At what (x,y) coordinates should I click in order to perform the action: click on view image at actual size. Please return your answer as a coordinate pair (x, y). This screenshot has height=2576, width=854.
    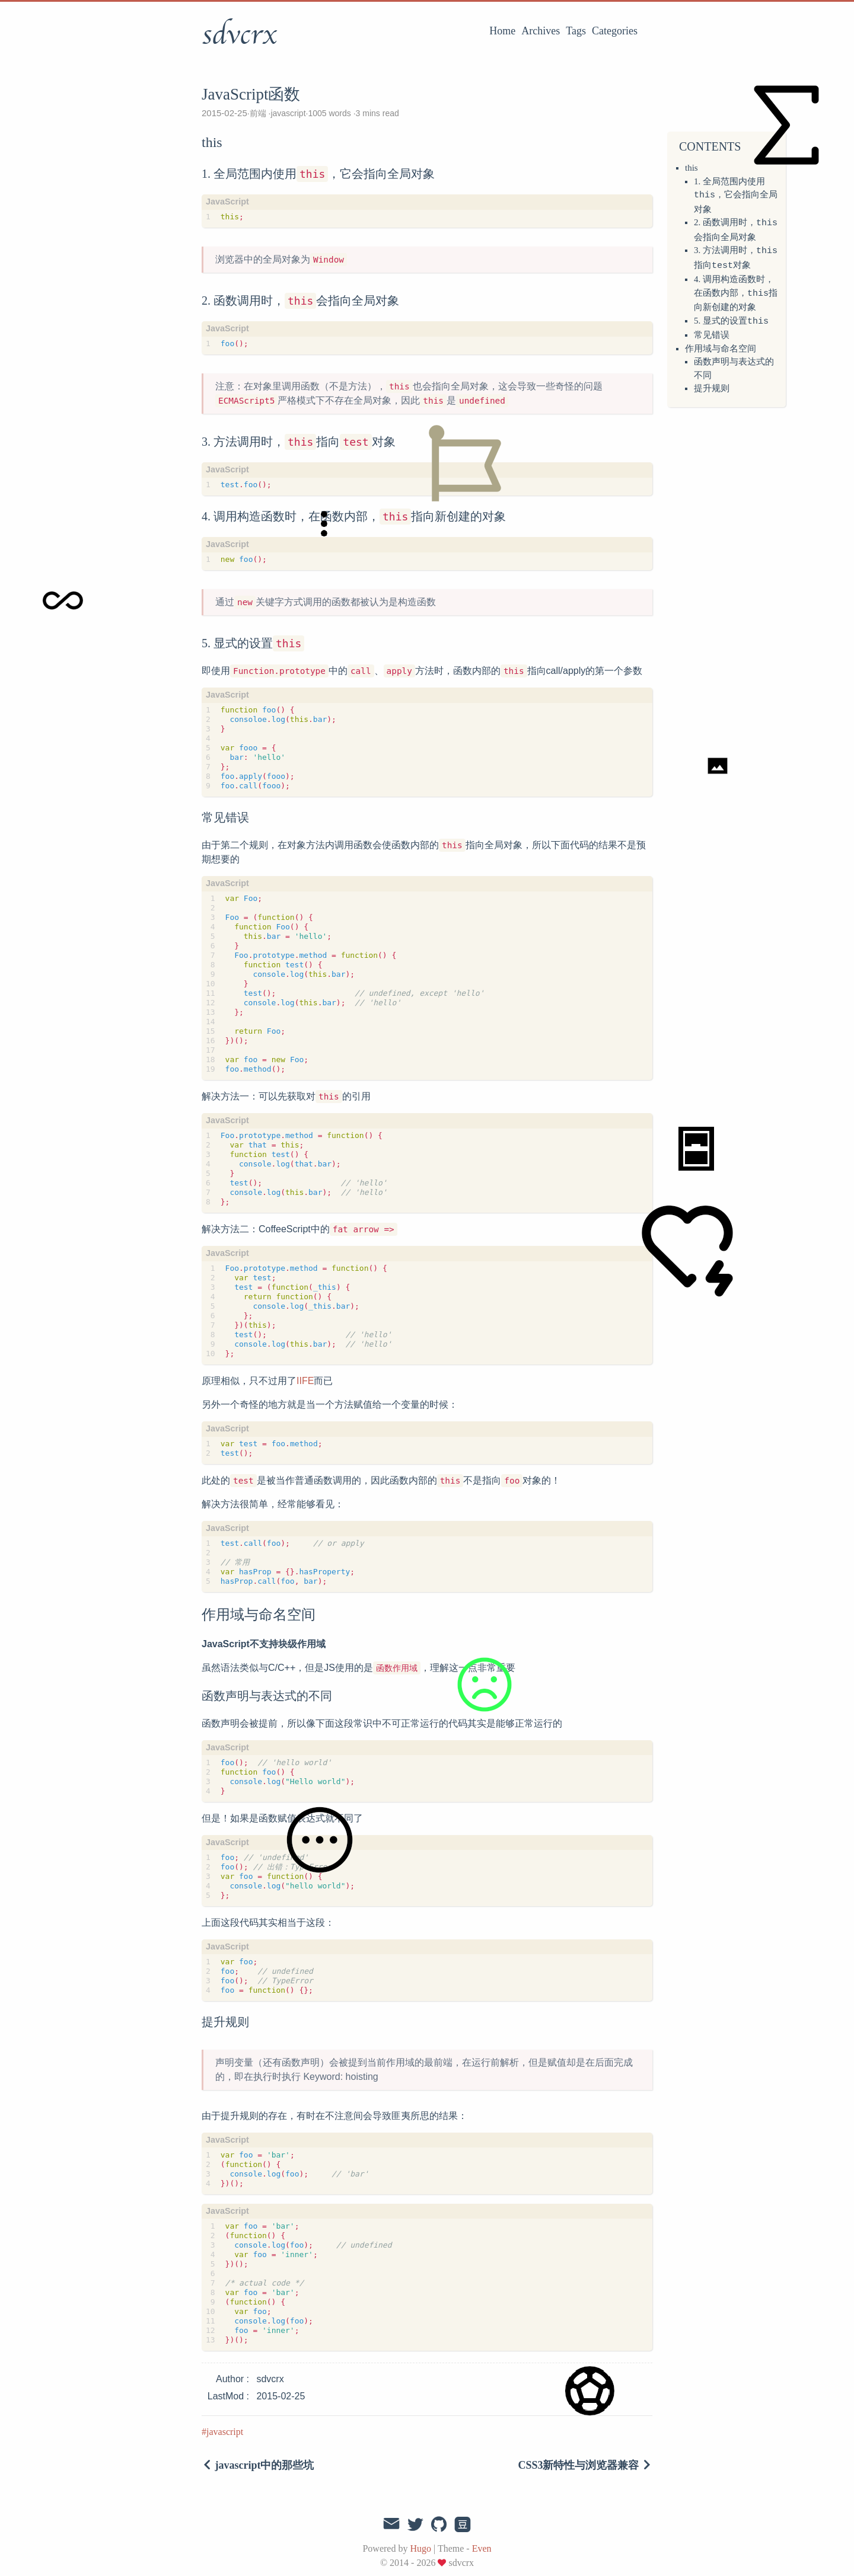
    Looking at the image, I should click on (718, 766).